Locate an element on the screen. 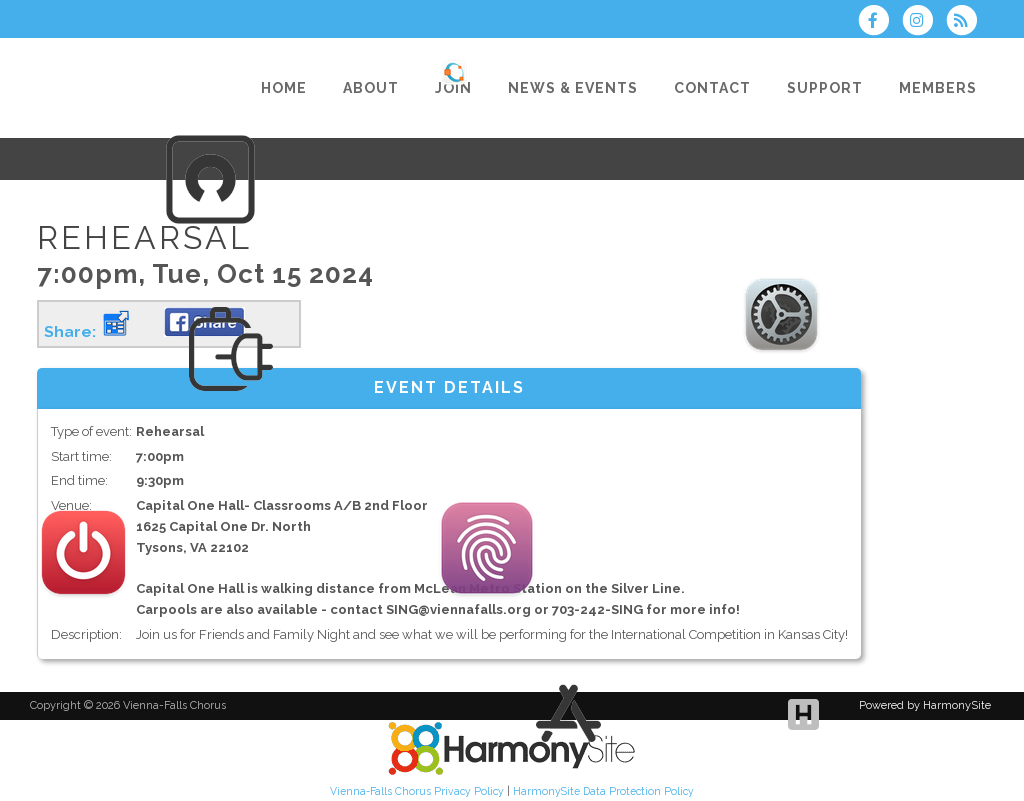 Image resolution: width=1024 pixels, height=801 pixels. open GNU Octave numerical computing application is located at coordinates (454, 72).